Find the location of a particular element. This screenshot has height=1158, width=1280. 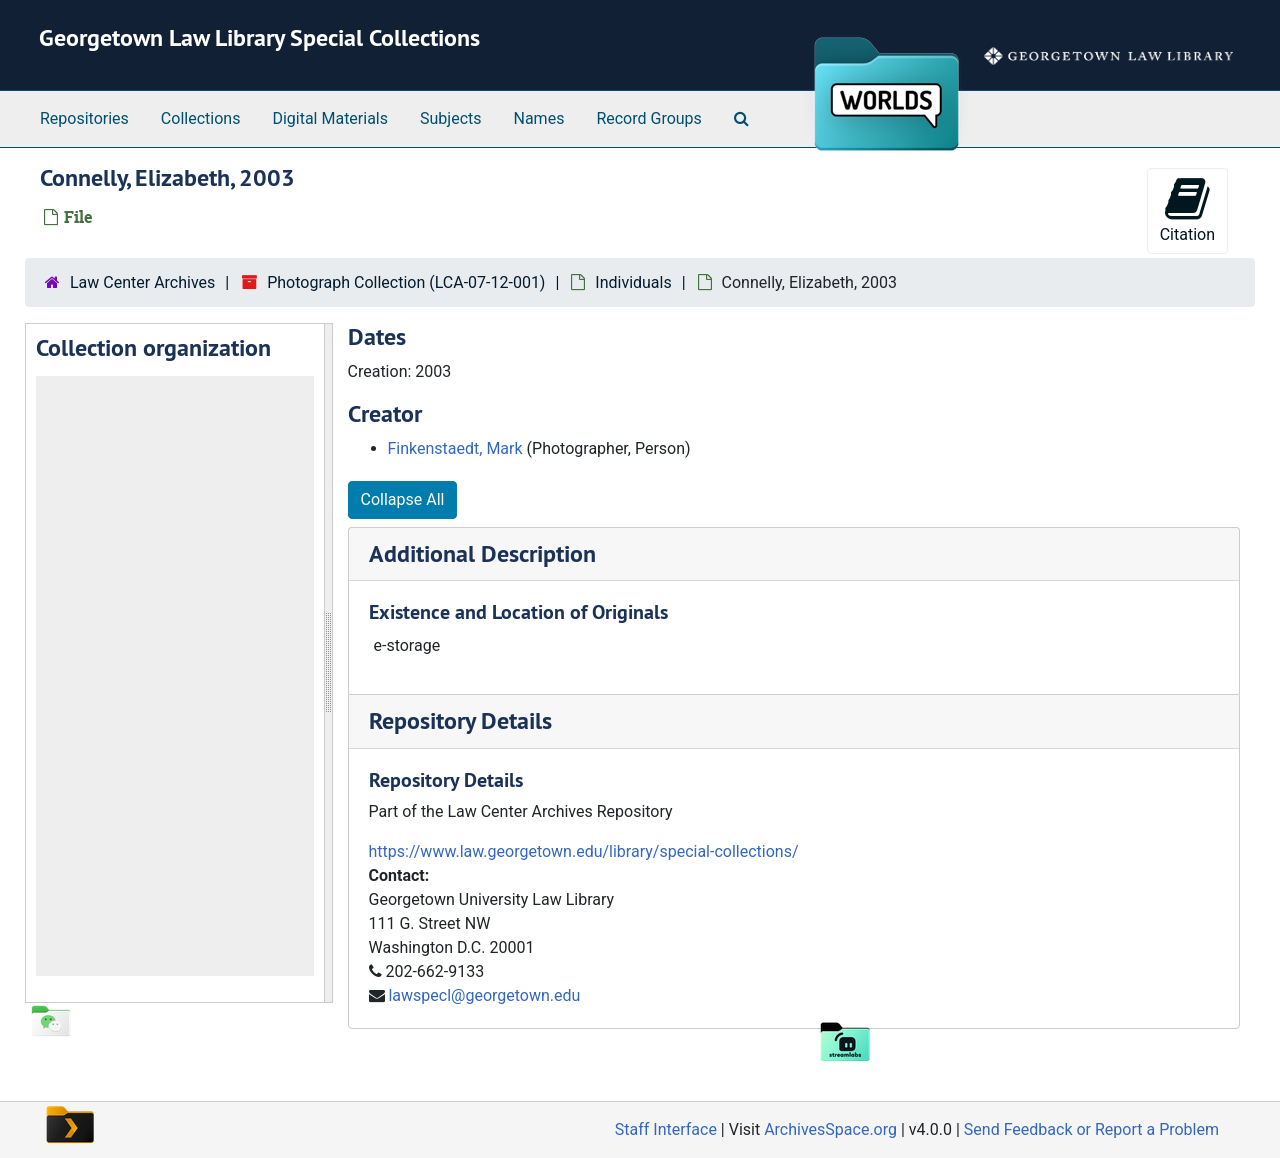

open vrchat worlds folder is located at coordinates (886, 98).